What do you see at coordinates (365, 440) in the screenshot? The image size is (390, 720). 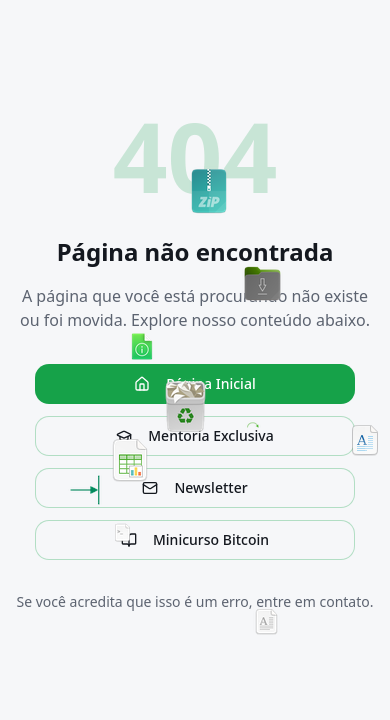 I see `open a text document` at bounding box center [365, 440].